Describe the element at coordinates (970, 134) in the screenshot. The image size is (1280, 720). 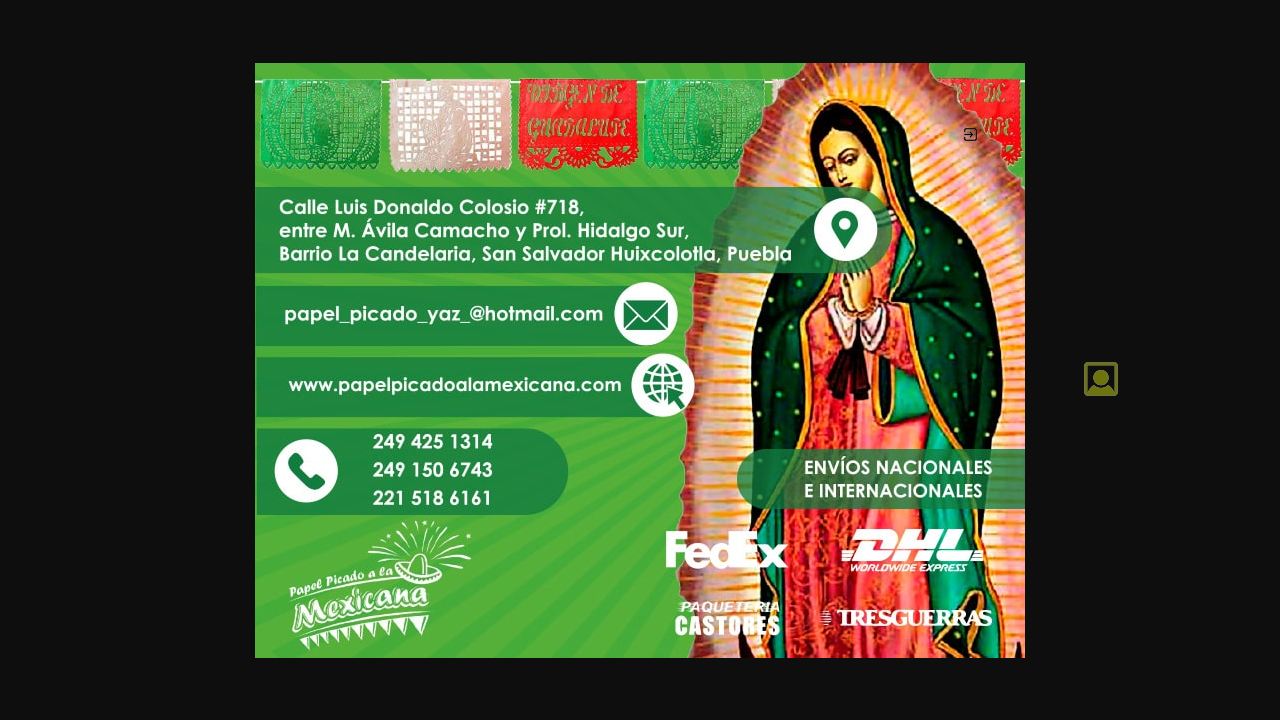
I see `log out of your account` at that location.